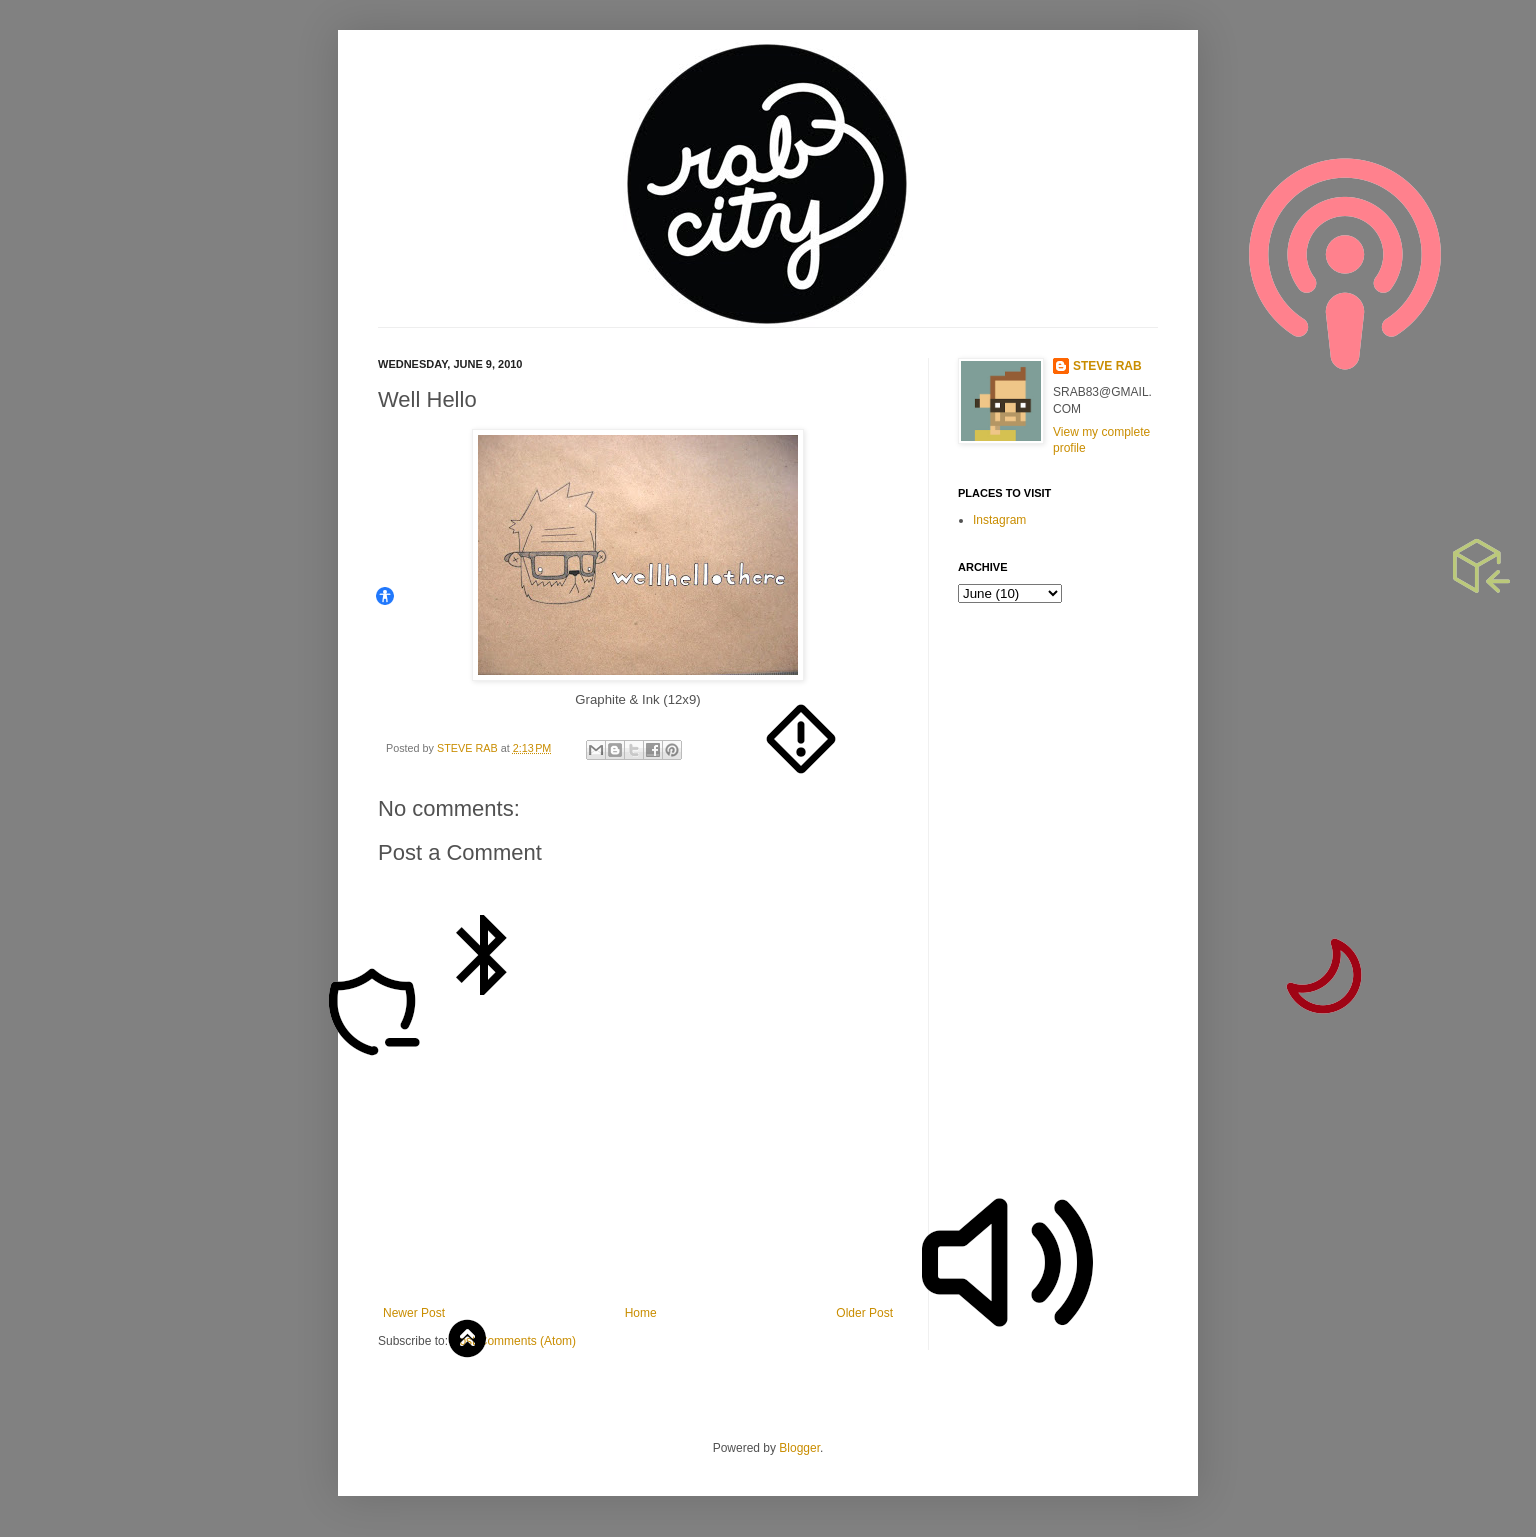  Describe the element at coordinates (801, 739) in the screenshot. I see `indicates a warning or alert requiring attention` at that location.